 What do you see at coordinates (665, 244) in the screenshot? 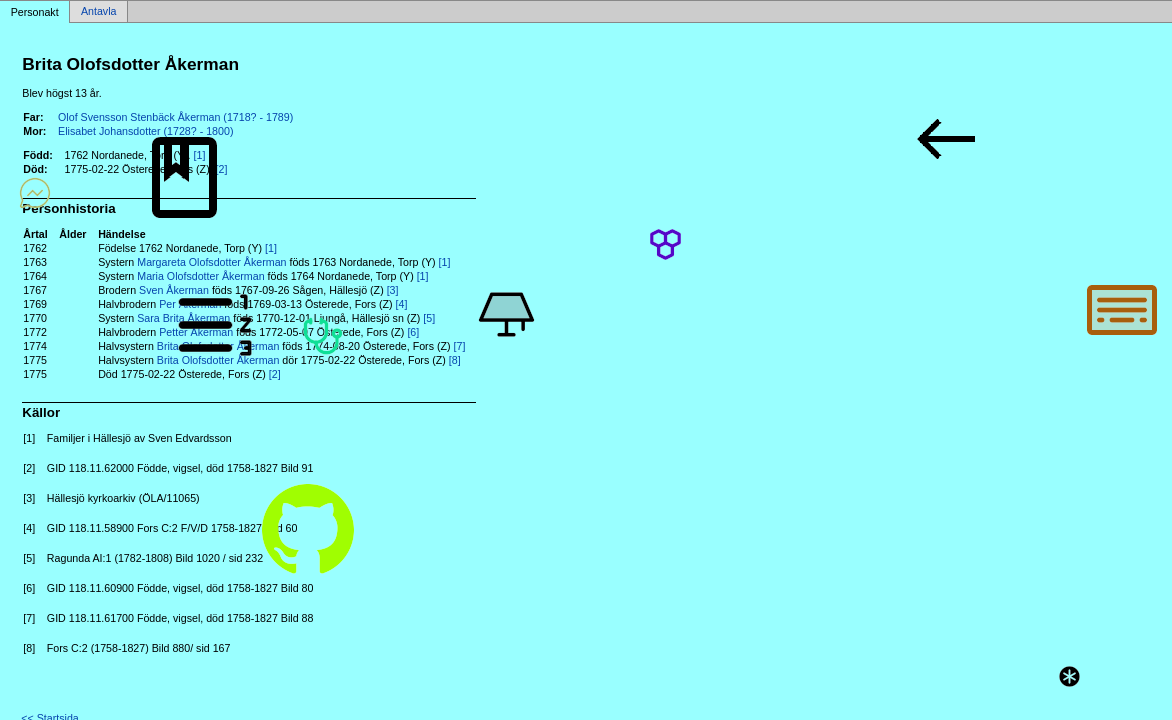
I see `view cell or grid layout` at bounding box center [665, 244].